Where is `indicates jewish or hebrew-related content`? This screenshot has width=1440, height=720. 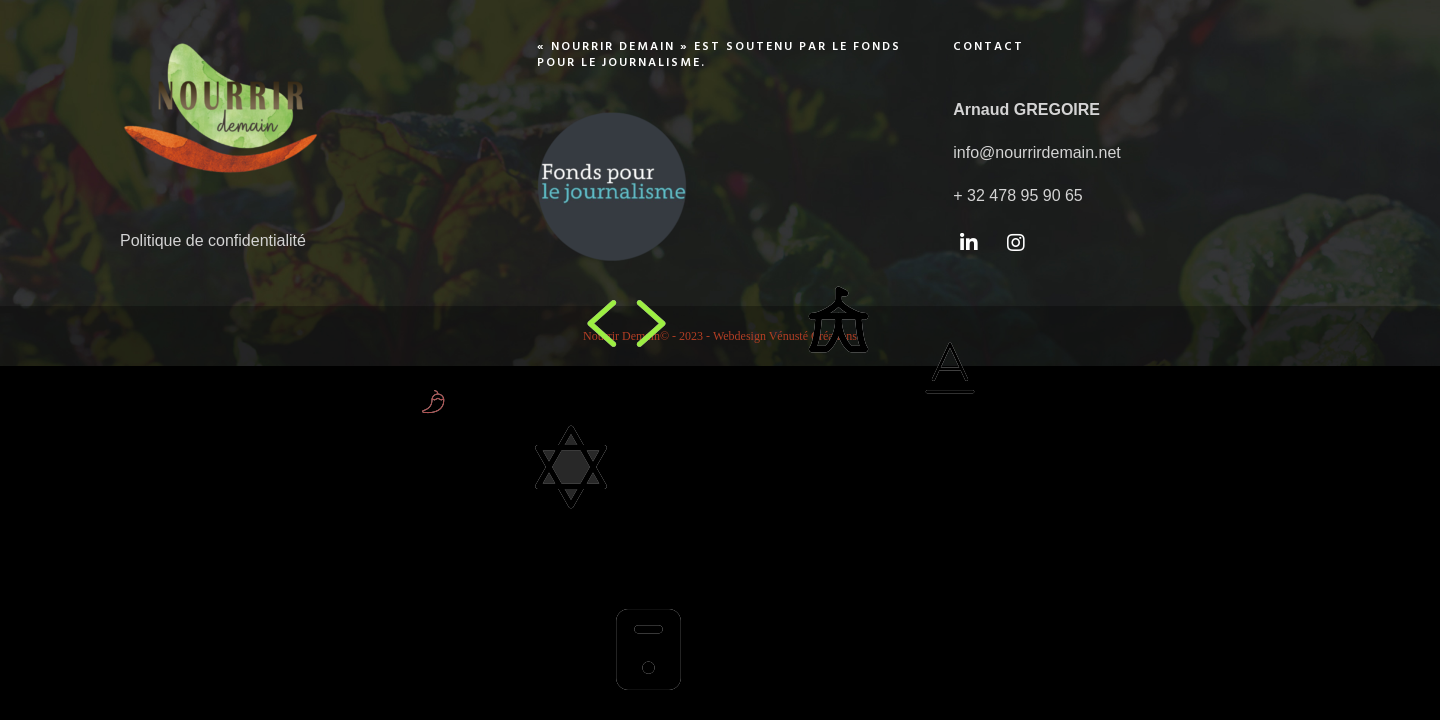
indicates jewish or hebrew-related content is located at coordinates (571, 467).